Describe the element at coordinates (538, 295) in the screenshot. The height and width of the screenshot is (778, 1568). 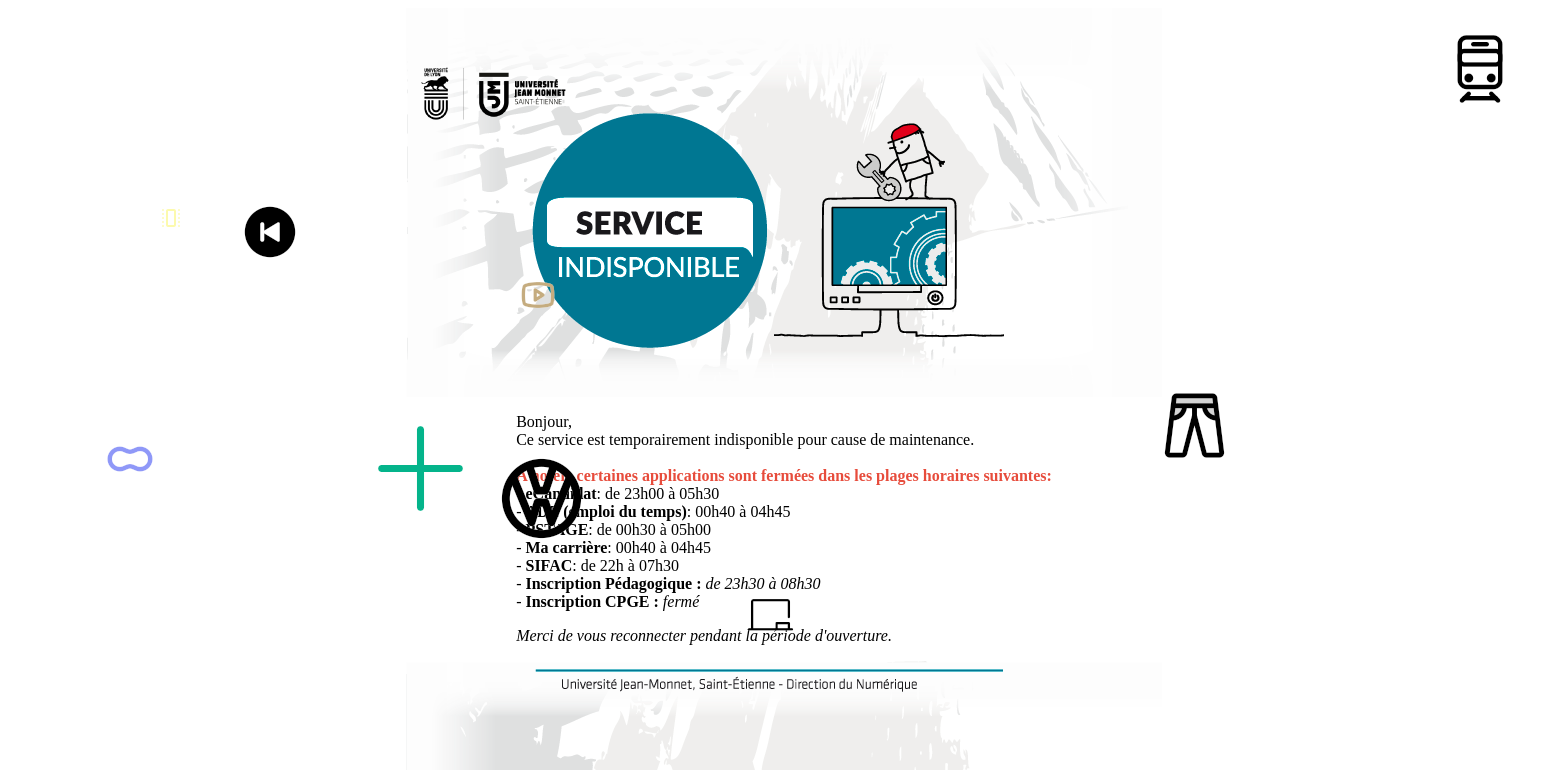
I see `open YouTube app` at that location.